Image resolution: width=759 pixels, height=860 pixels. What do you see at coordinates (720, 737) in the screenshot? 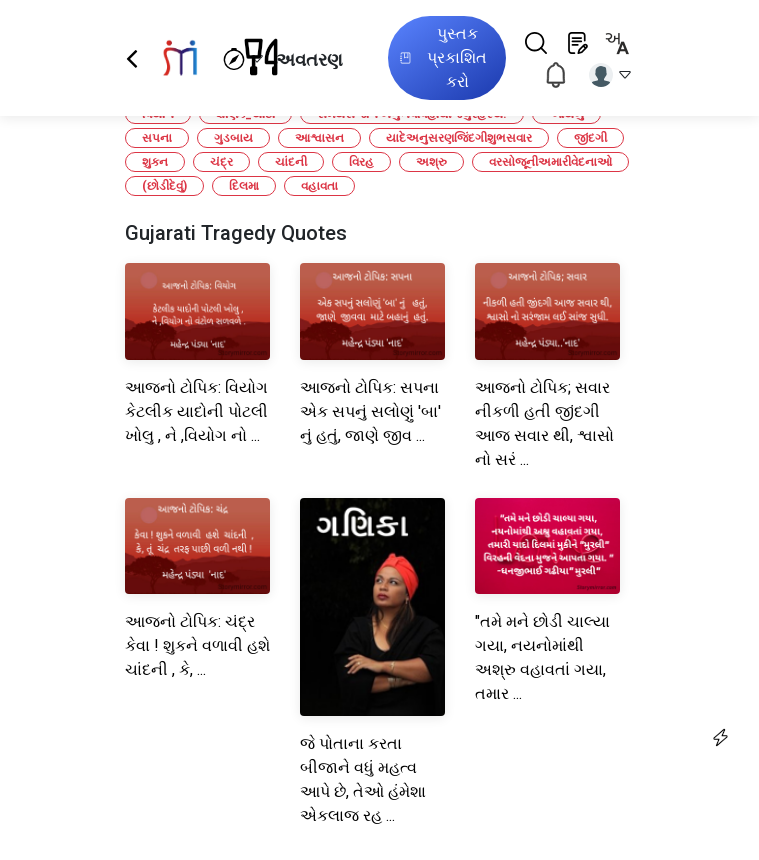
I see `indicates a quick action or shortcut` at bounding box center [720, 737].